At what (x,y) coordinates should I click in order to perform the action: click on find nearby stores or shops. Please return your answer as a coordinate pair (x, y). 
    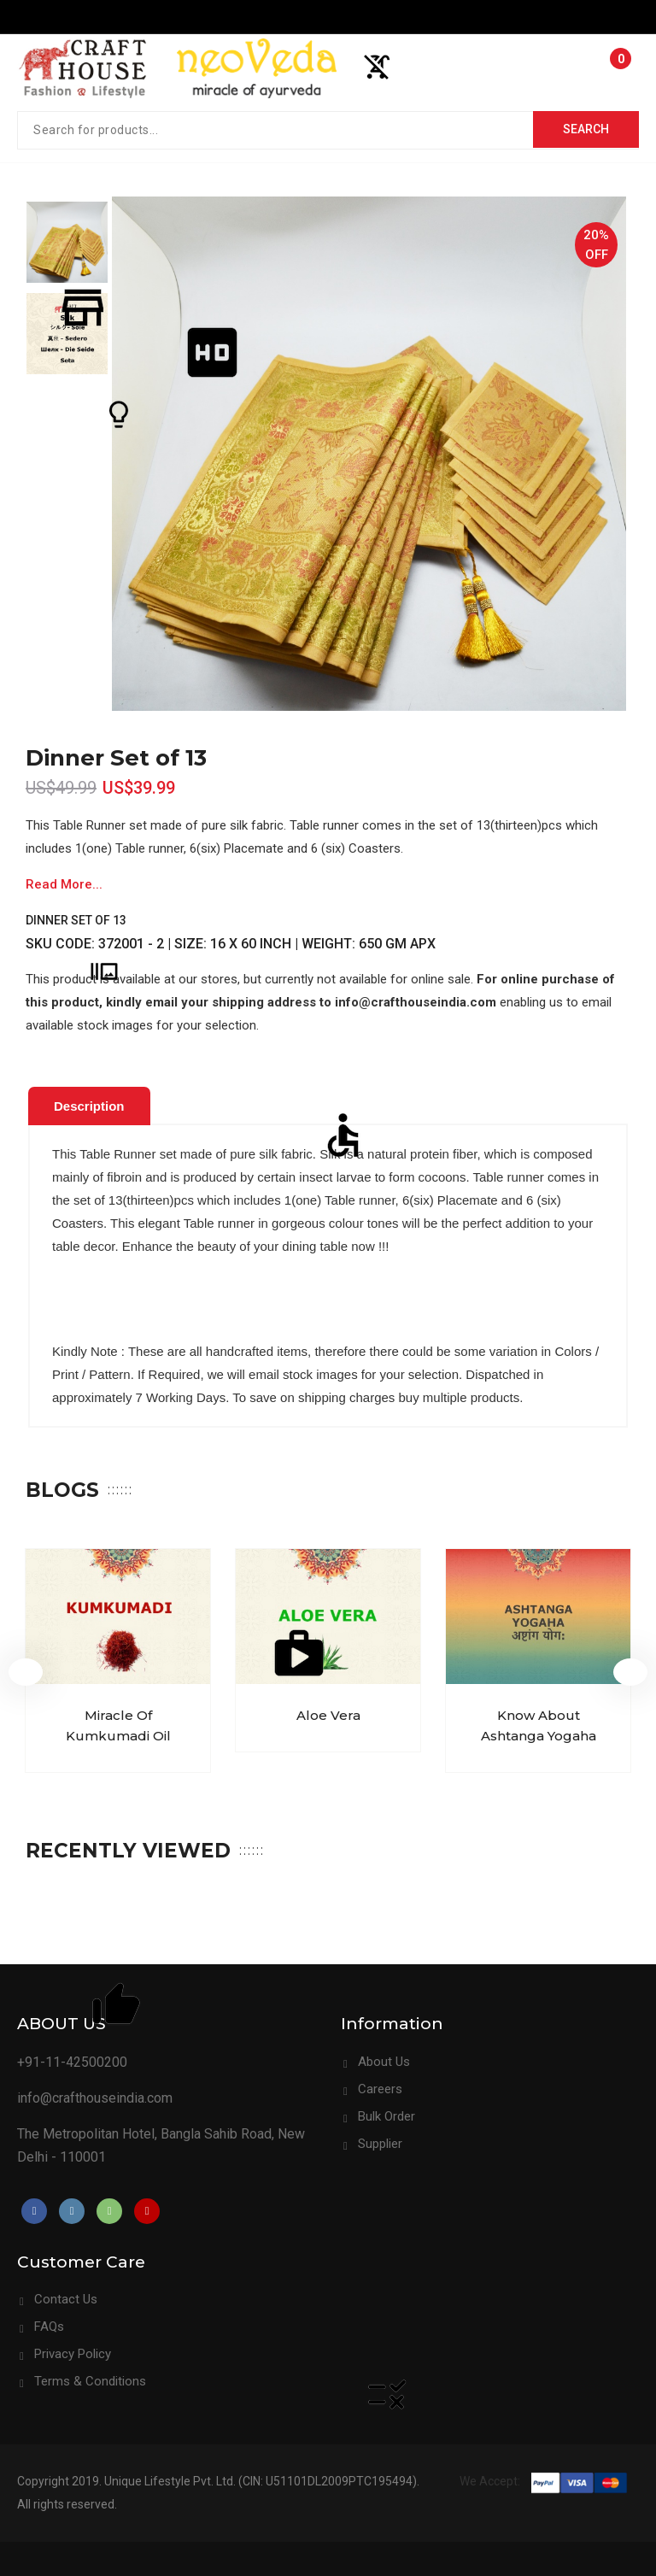
    Looking at the image, I should click on (83, 308).